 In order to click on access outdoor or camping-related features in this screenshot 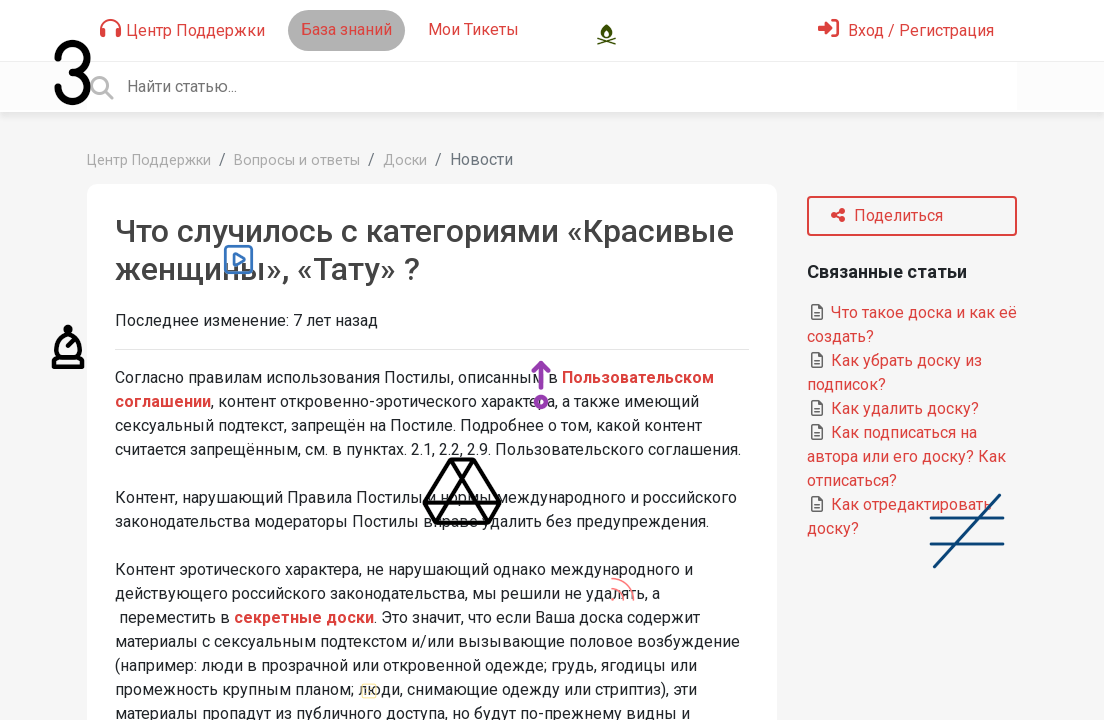, I will do `click(606, 34)`.